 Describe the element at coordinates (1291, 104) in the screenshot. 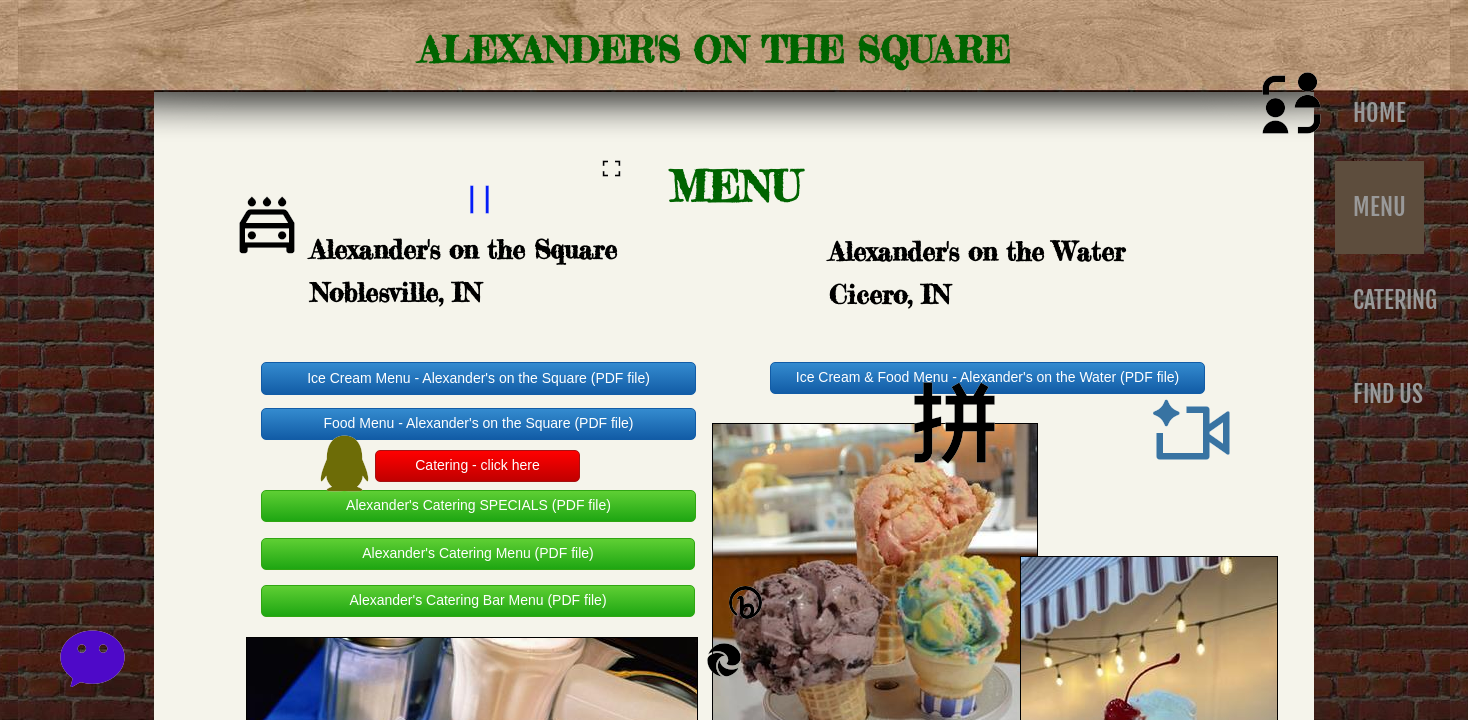

I see `peer-to-peer transfer or payment` at that location.